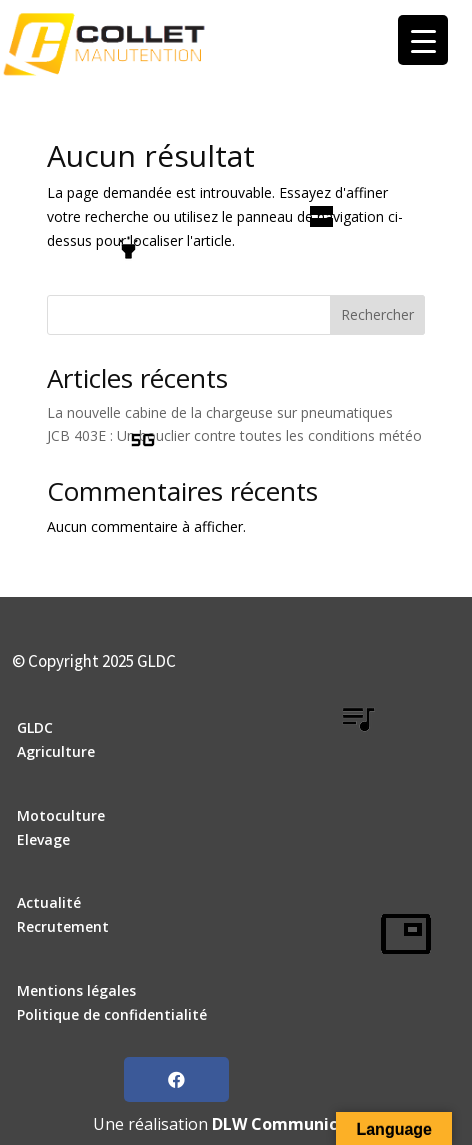 The width and height of the screenshot is (472, 1145). What do you see at coordinates (406, 934) in the screenshot?
I see `enable picture-in-picture mode` at bounding box center [406, 934].